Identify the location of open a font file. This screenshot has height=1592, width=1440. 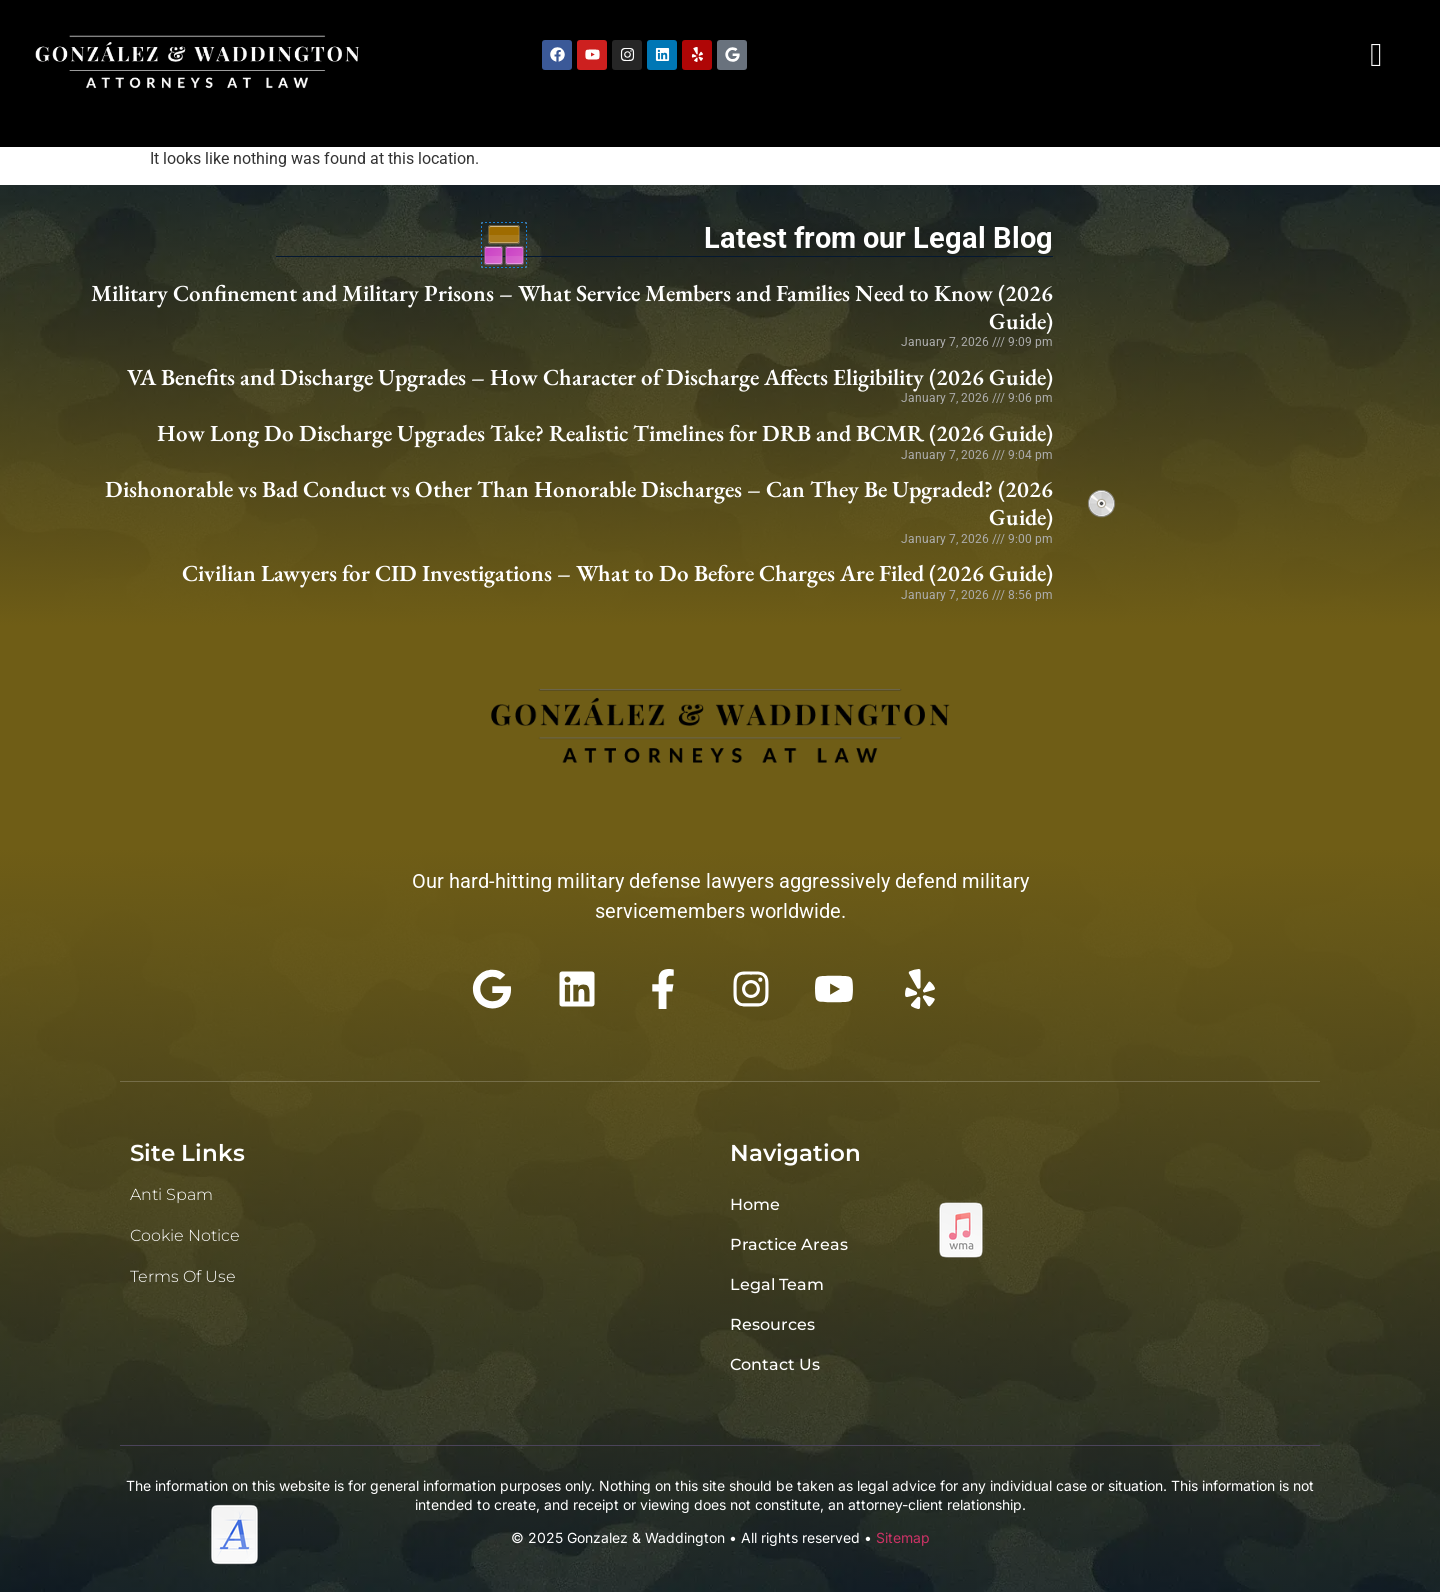
(234, 1534).